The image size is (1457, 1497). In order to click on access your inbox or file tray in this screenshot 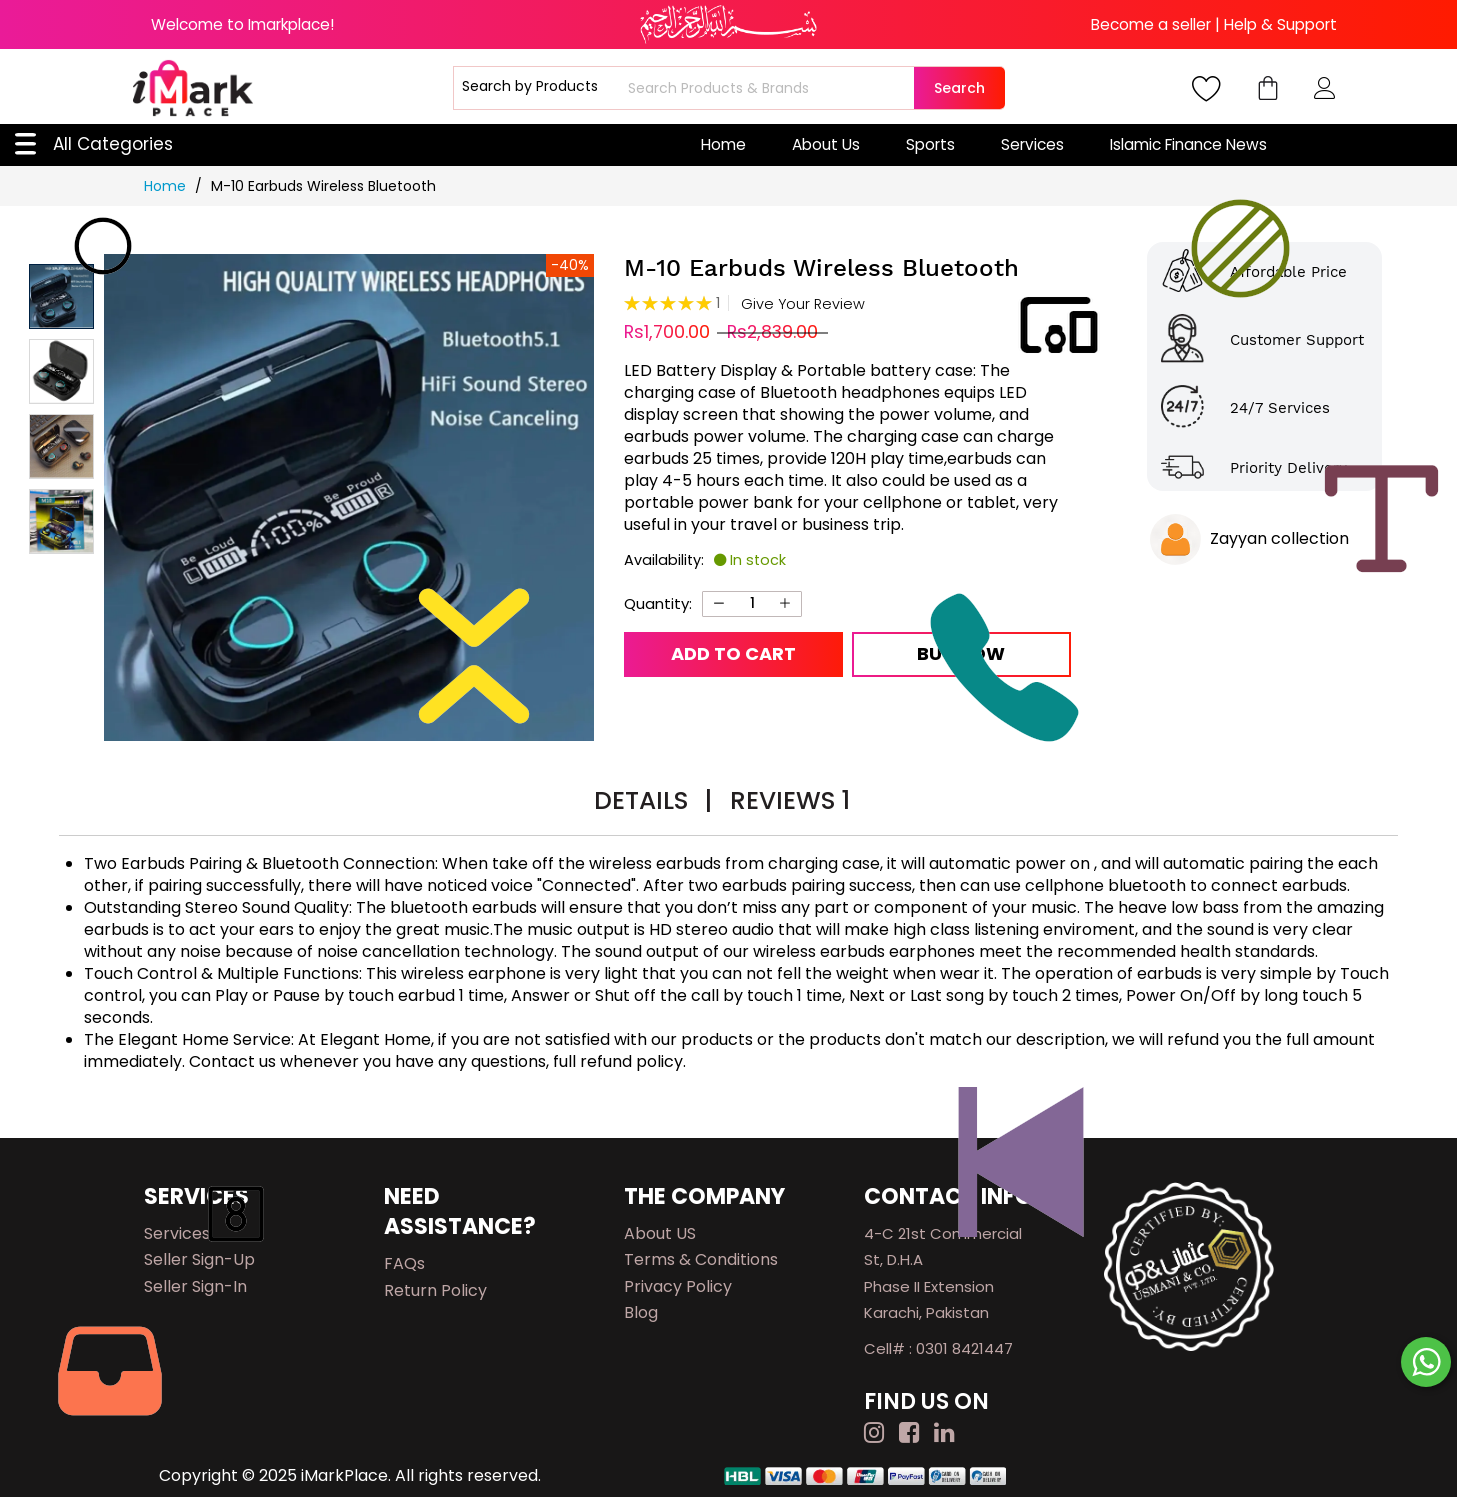, I will do `click(110, 1371)`.